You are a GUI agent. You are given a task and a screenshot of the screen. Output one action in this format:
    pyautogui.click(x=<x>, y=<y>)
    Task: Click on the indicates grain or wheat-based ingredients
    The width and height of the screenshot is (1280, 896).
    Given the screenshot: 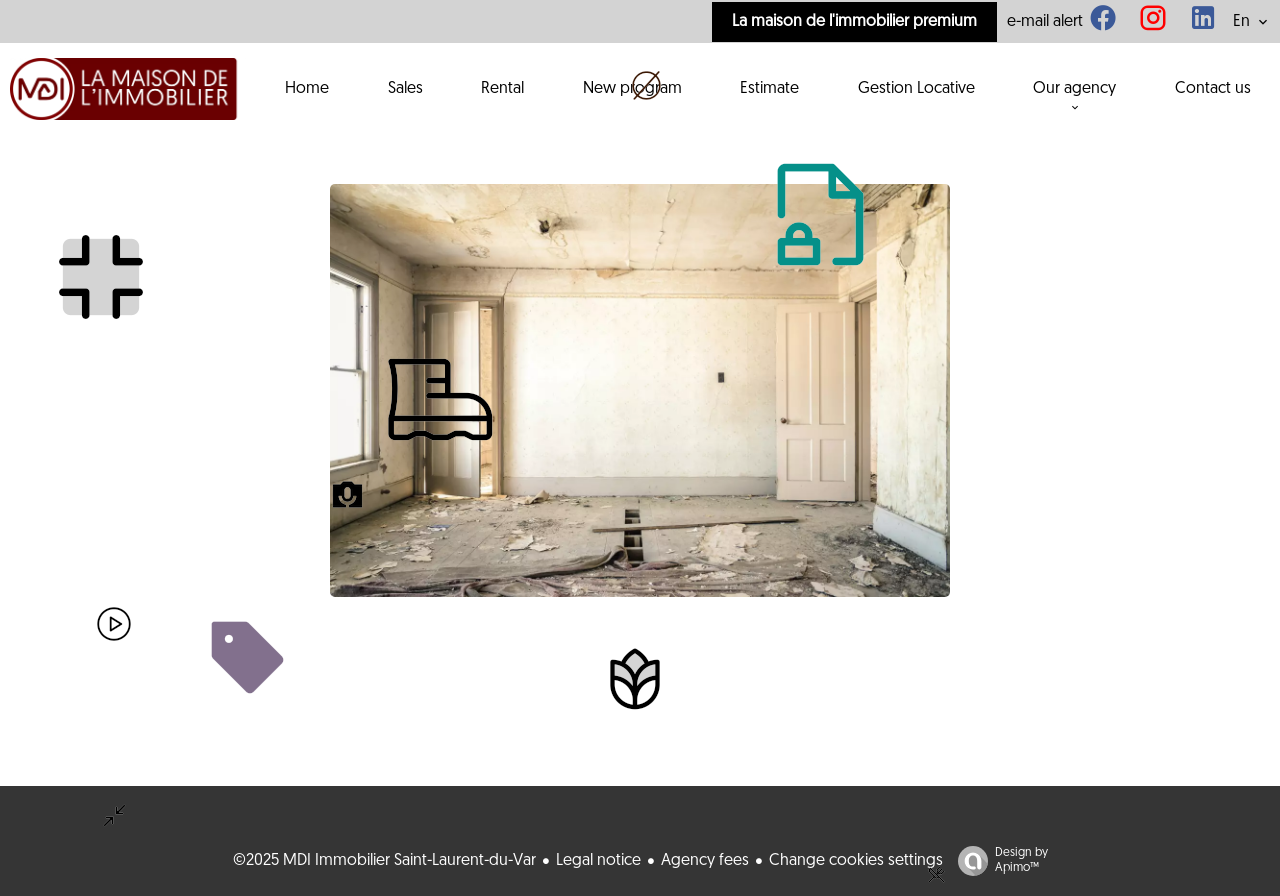 What is the action you would take?
    pyautogui.click(x=635, y=680)
    